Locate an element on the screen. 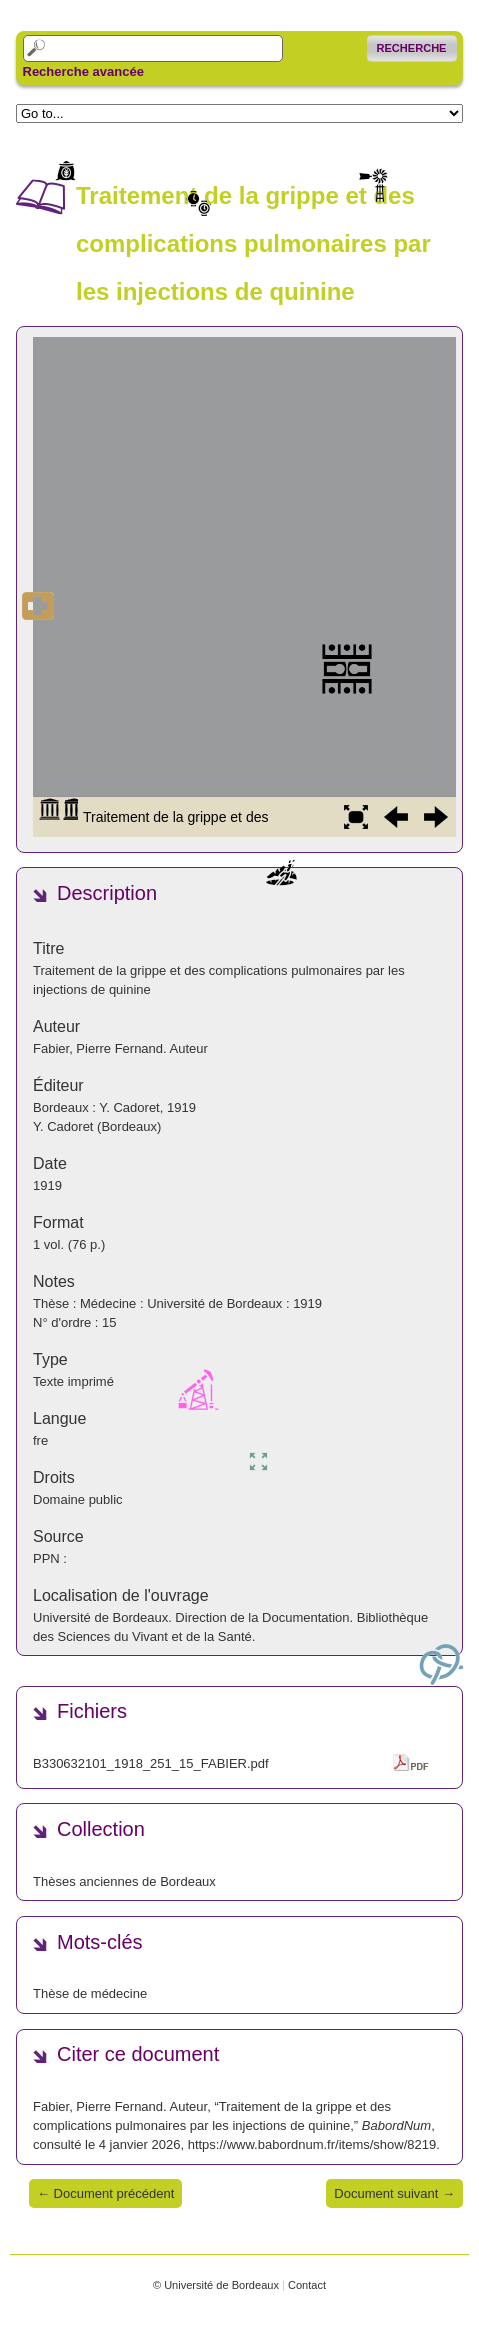 The width and height of the screenshot is (479, 2340). windmill or wind pump structure icon is located at coordinates (373, 184).